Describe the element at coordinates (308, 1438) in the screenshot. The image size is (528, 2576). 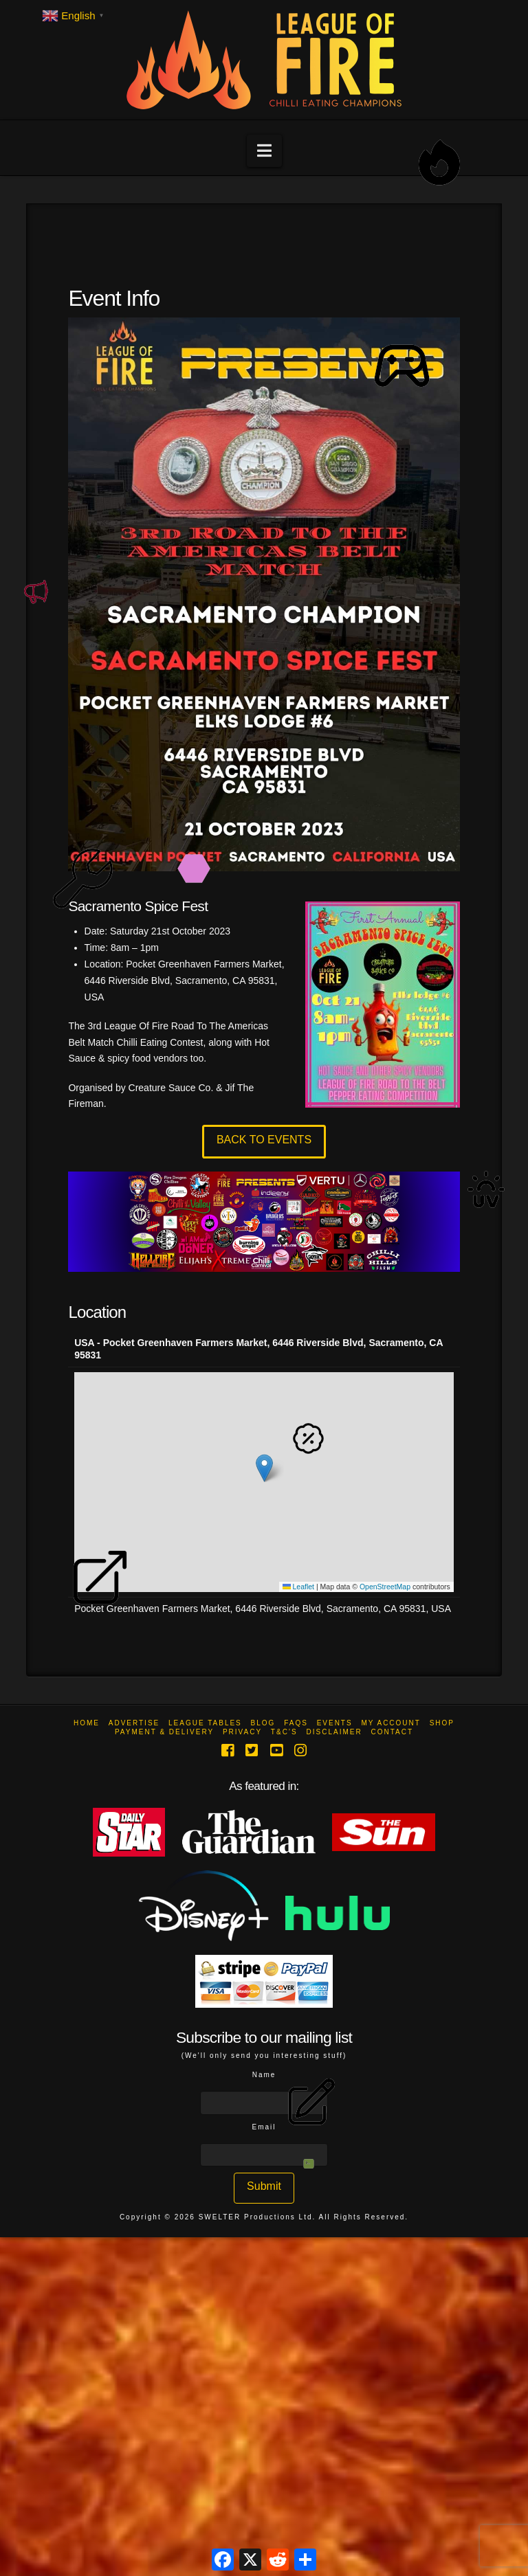
I see `view available discounts or promotions` at that location.